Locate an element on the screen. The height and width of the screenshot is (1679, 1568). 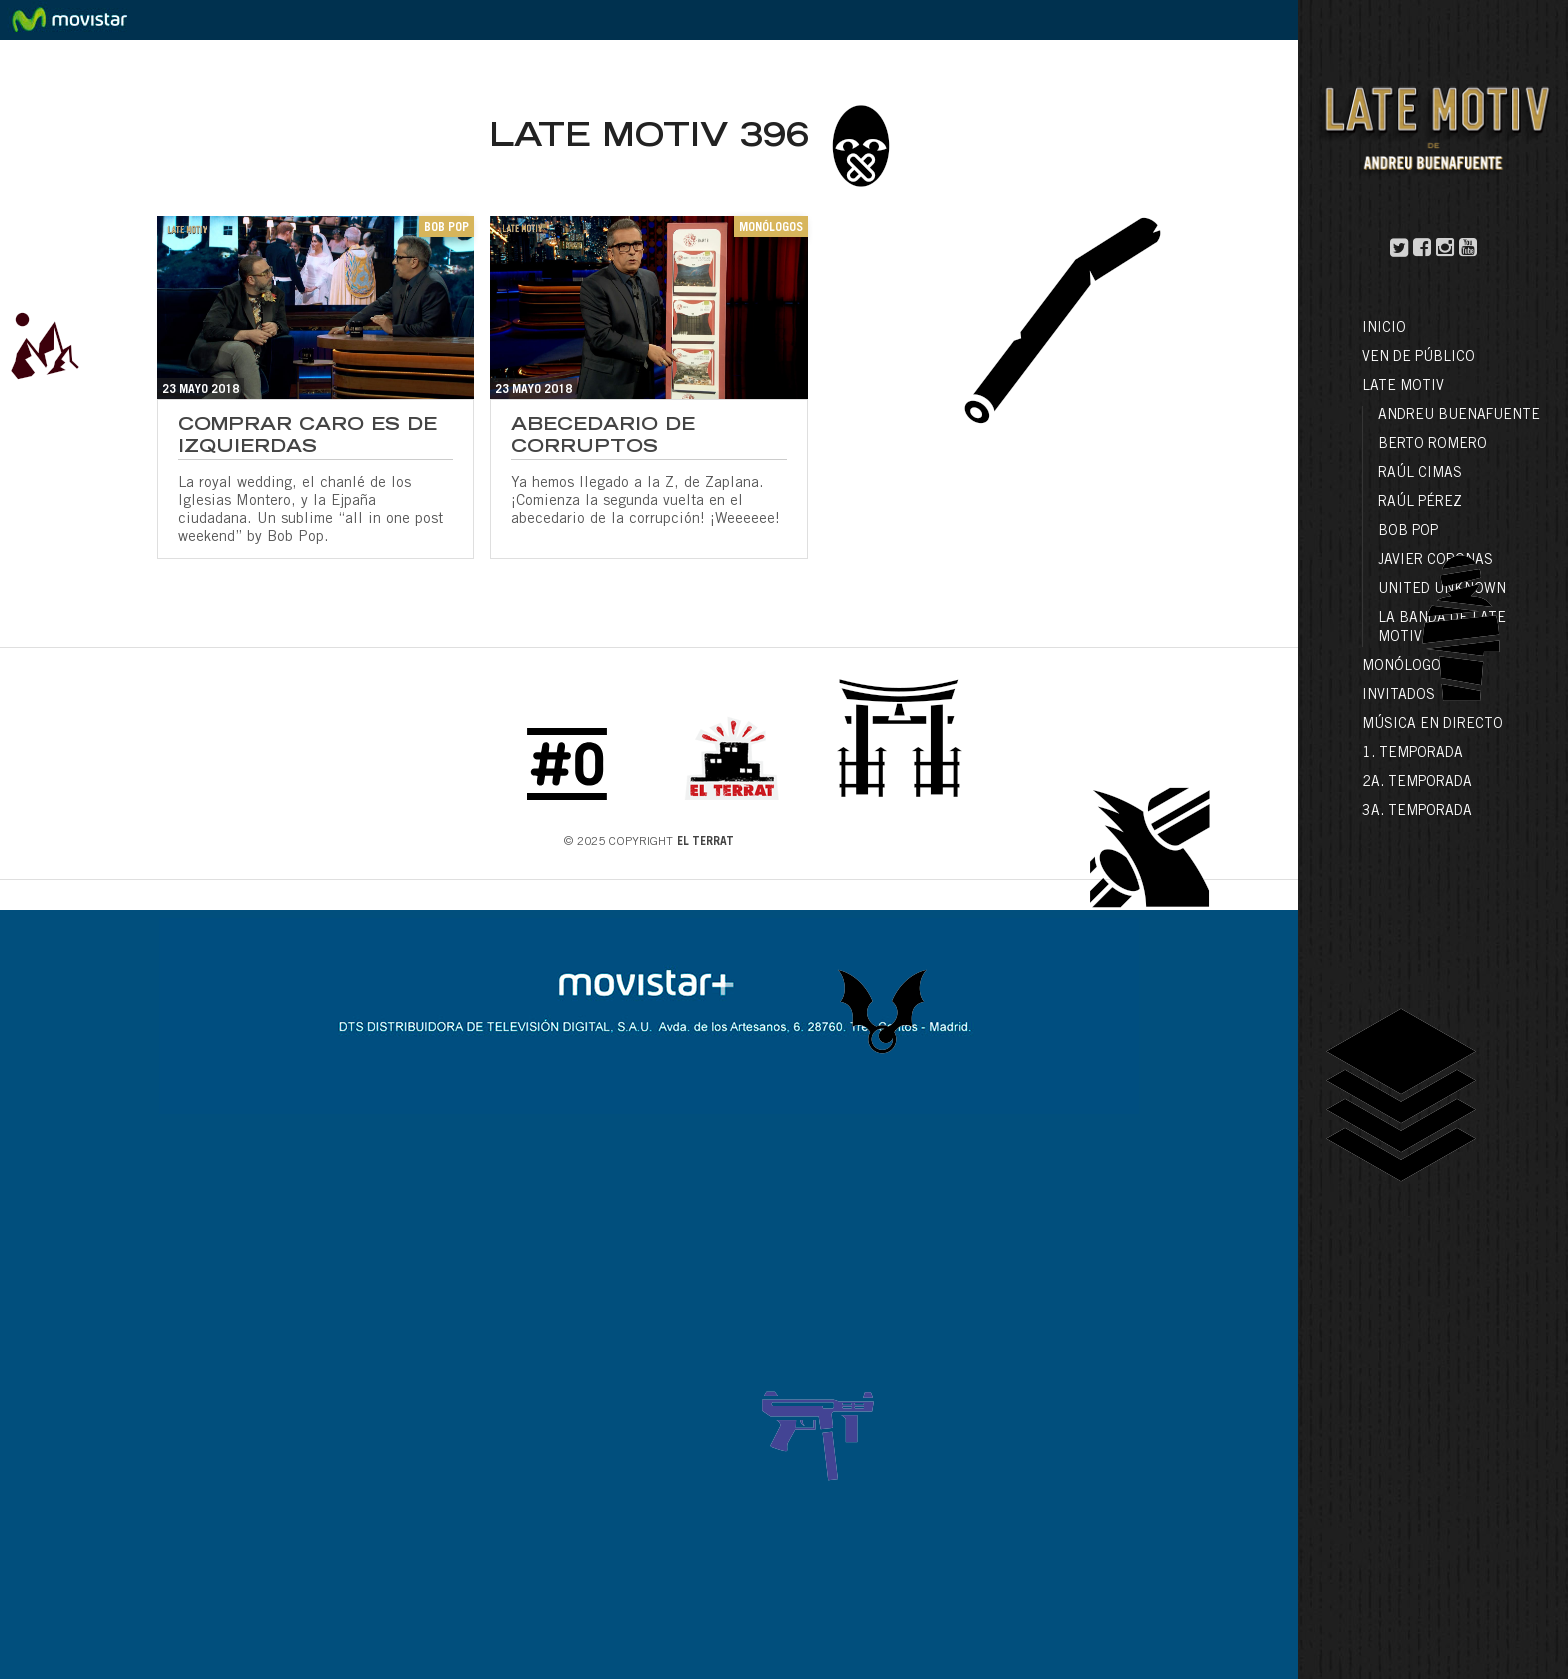
indicates injured or wounded status is located at coordinates (1463, 628).